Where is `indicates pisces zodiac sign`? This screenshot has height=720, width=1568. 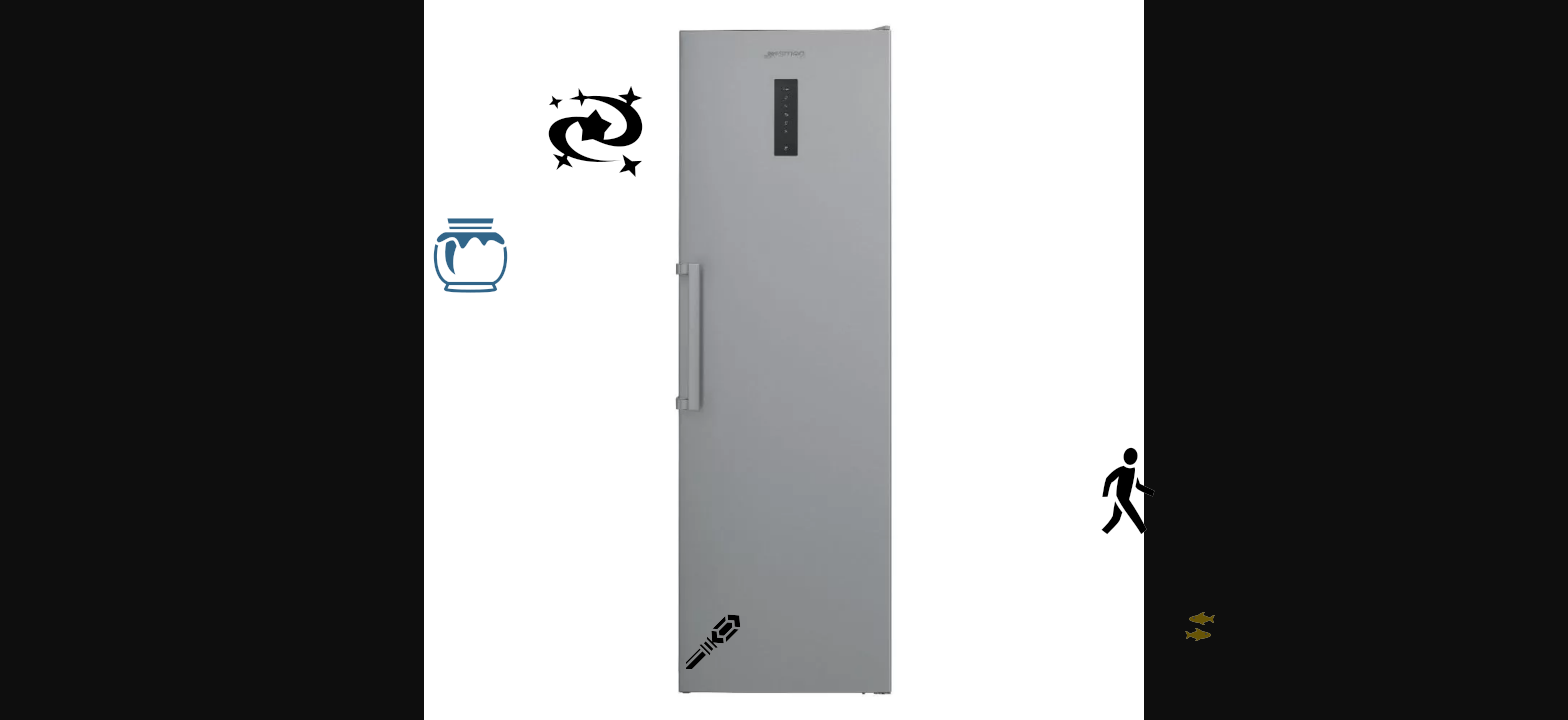 indicates pisces zodiac sign is located at coordinates (1200, 626).